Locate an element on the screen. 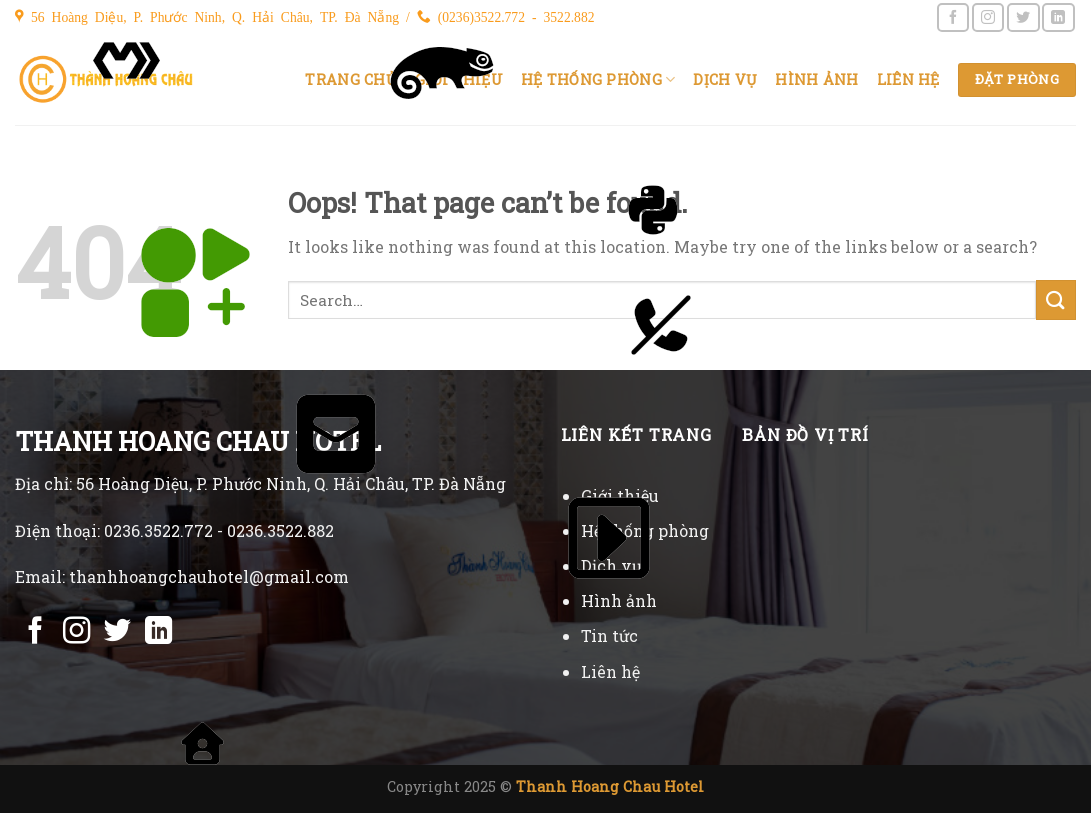  openSUSE Linux distribution logo is located at coordinates (442, 73).